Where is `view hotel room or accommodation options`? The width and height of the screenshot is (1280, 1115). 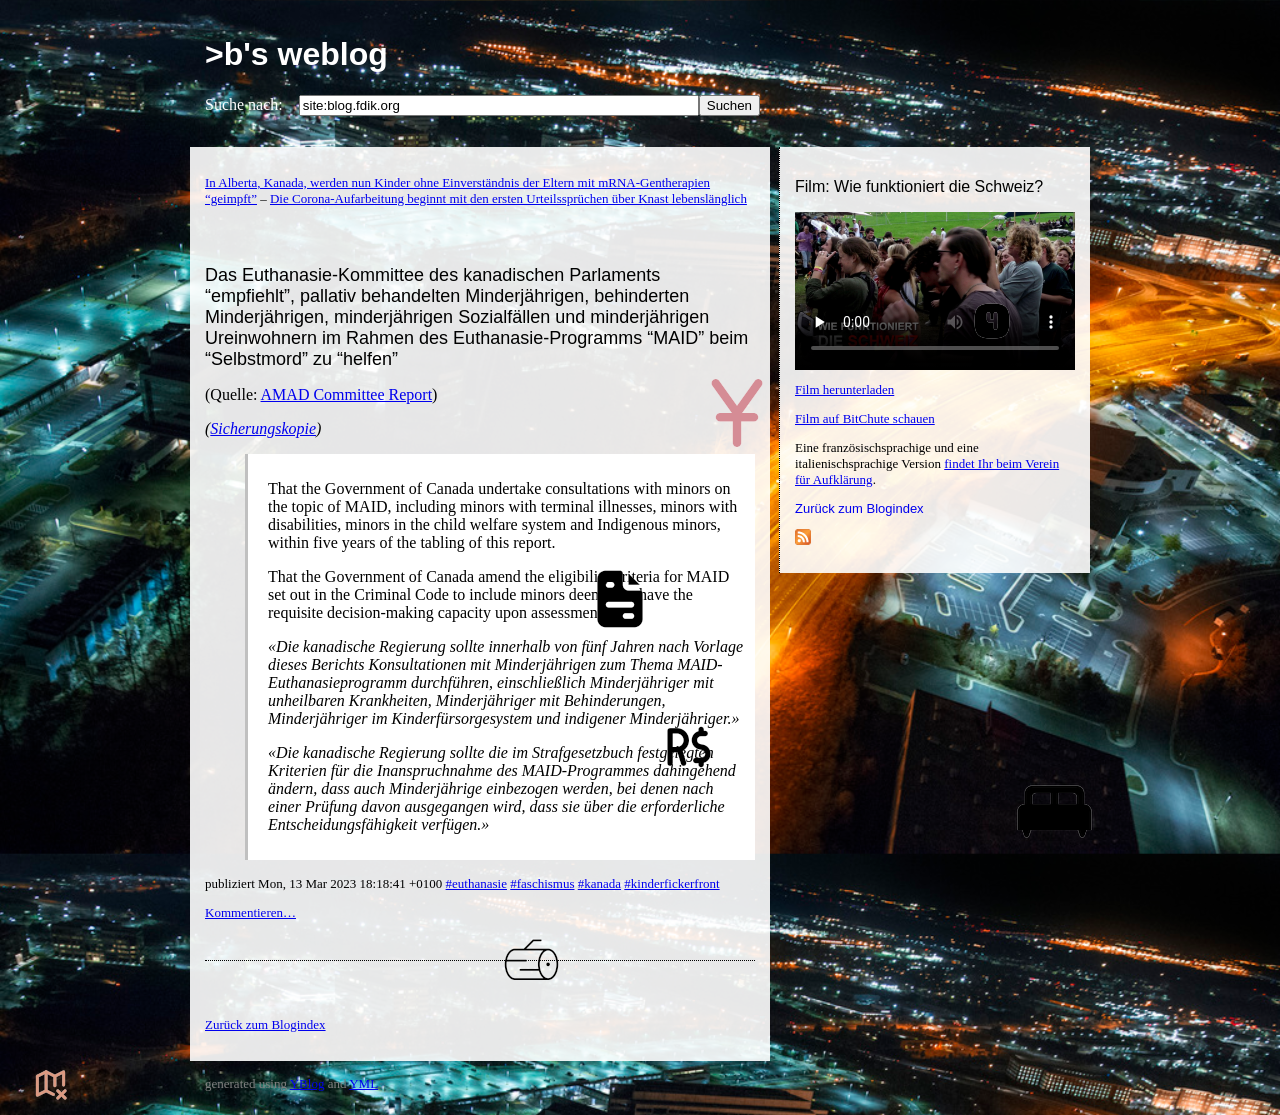 view hotel room or accommodation options is located at coordinates (1054, 811).